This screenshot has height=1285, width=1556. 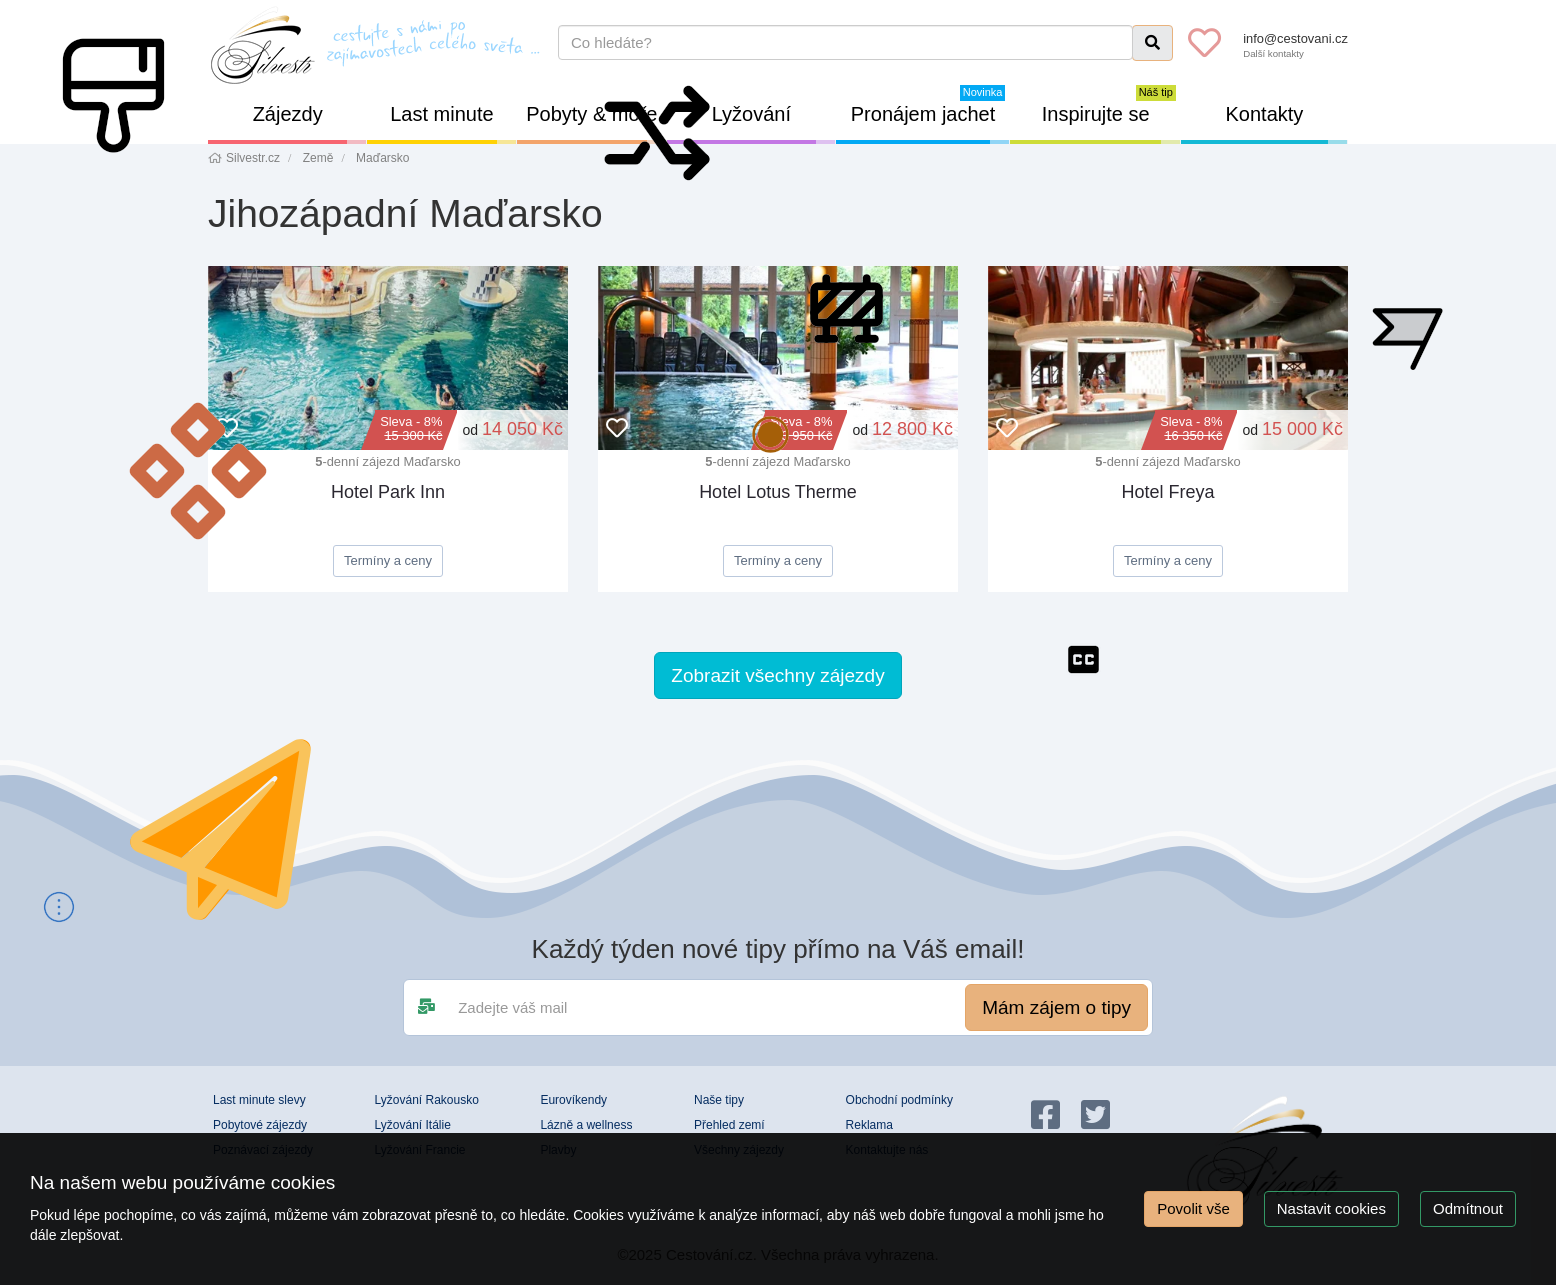 I want to click on start recording audio or video, so click(x=770, y=434).